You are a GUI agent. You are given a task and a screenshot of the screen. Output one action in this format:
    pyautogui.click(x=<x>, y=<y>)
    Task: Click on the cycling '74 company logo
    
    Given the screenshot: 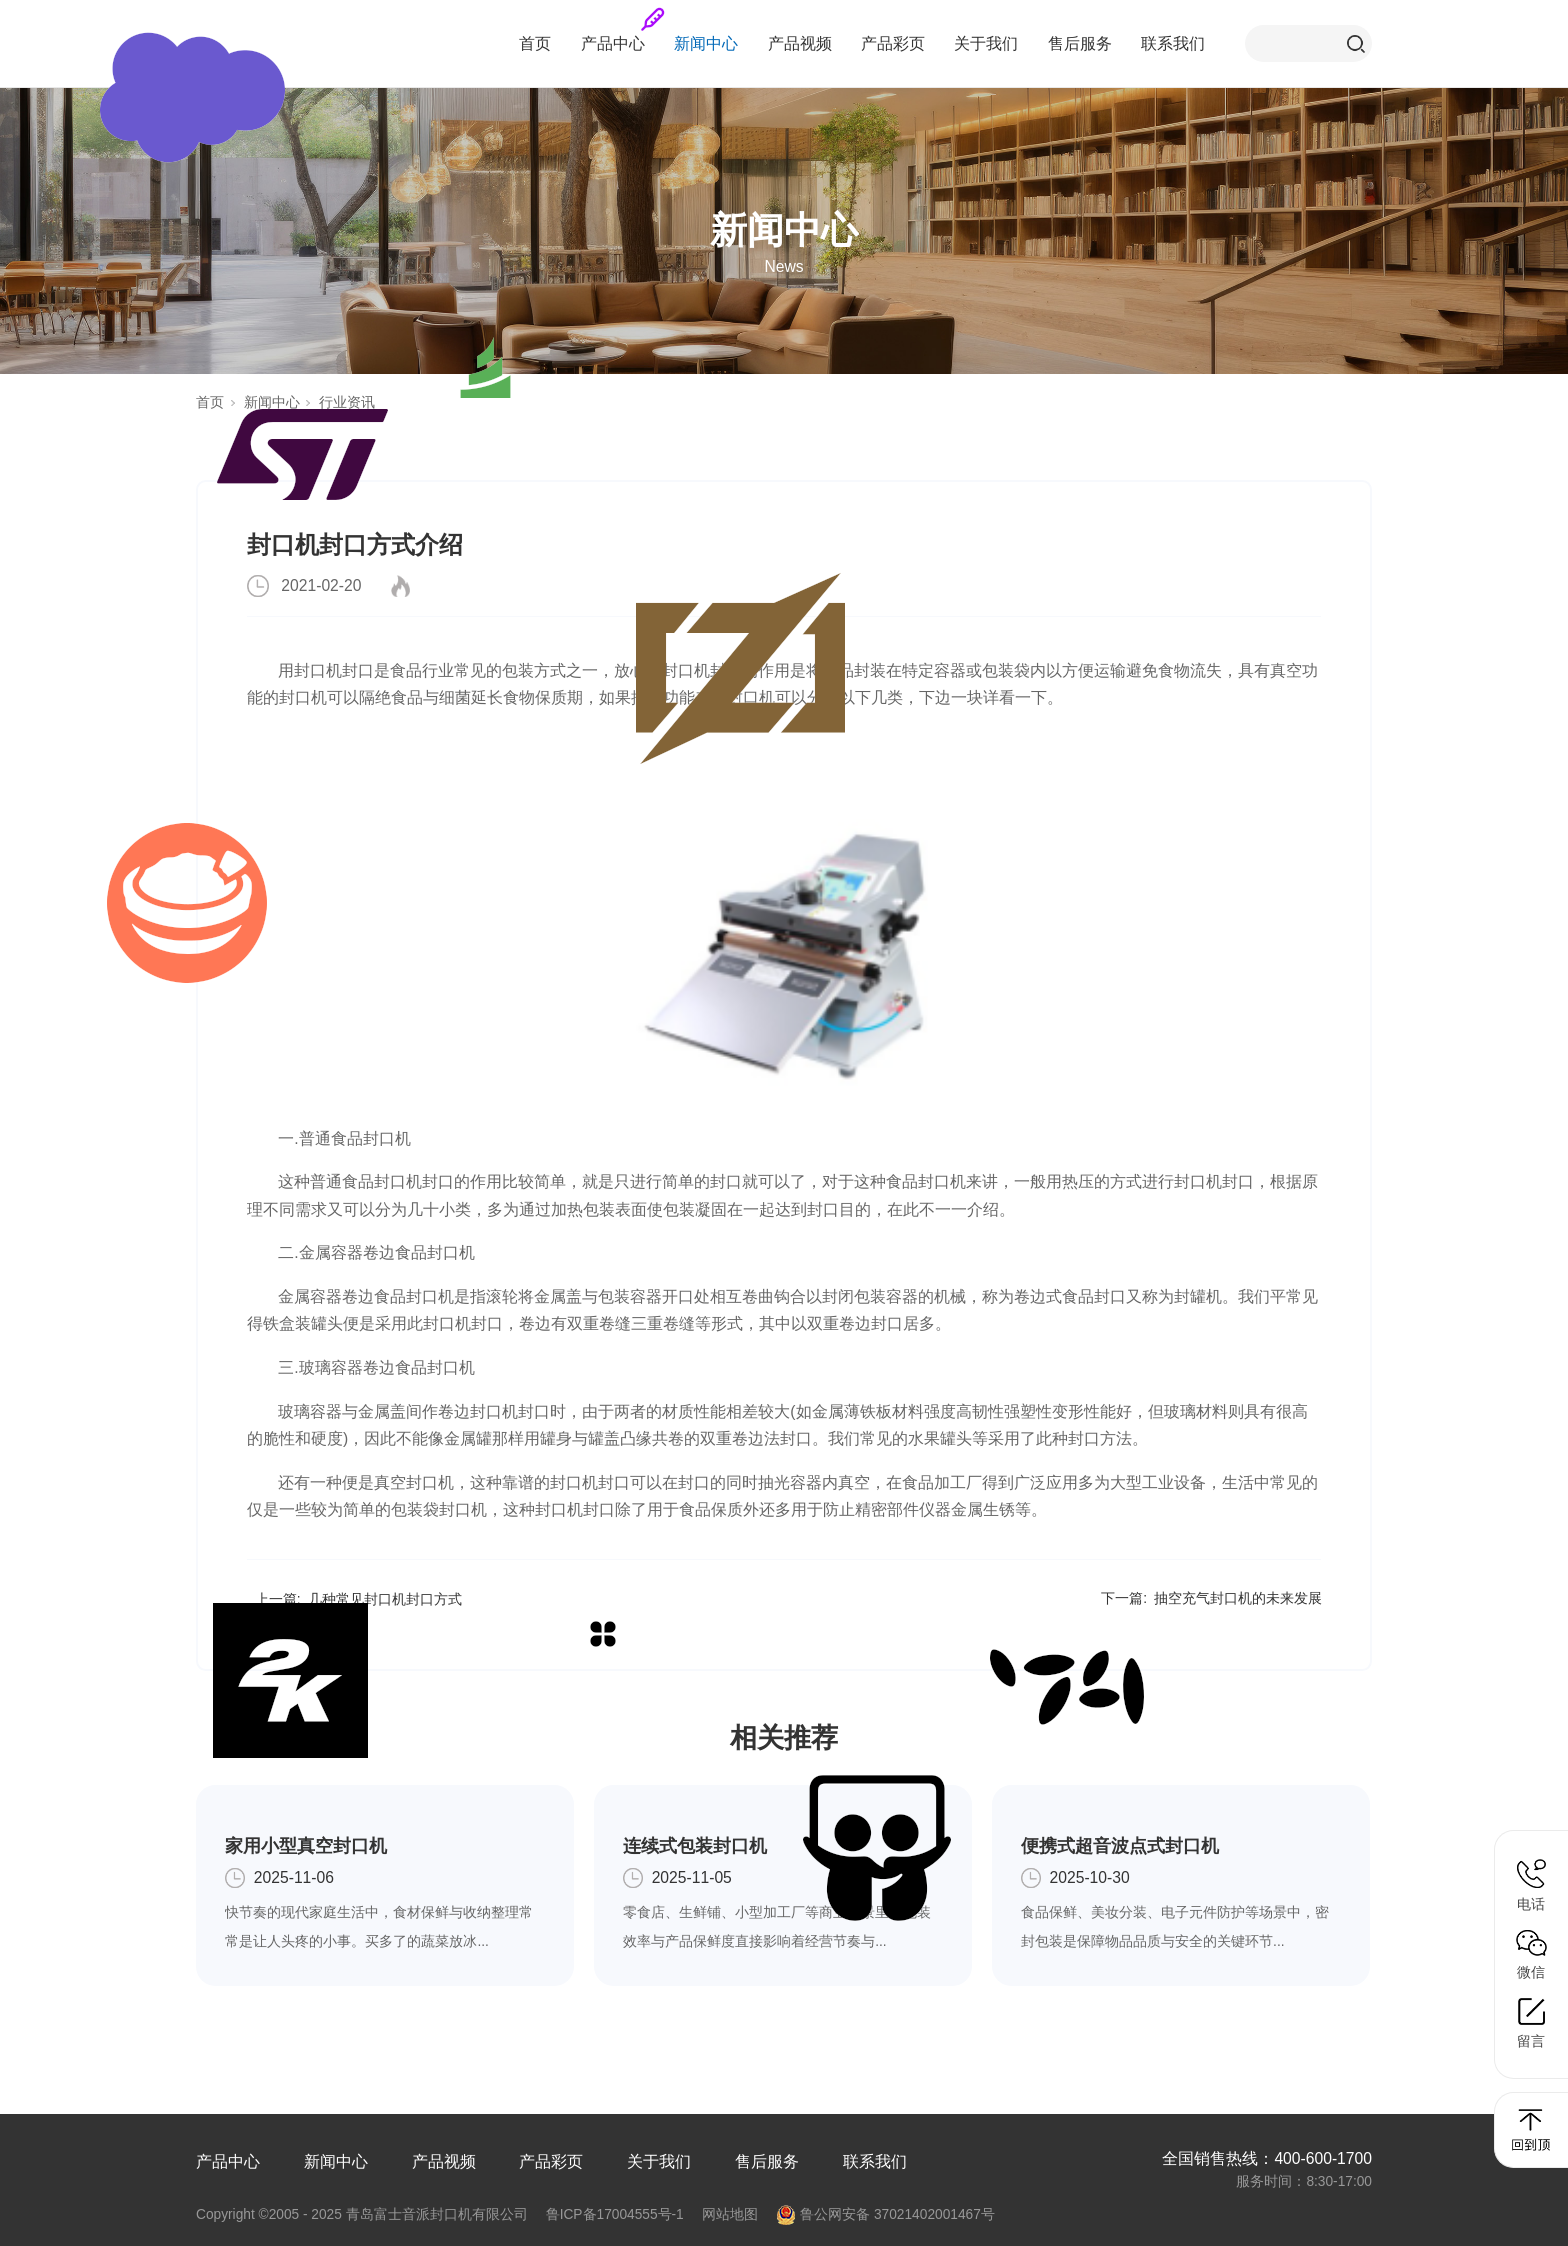 What is the action you would take?
    pyautogui.click(x=1067, y=1687)
    